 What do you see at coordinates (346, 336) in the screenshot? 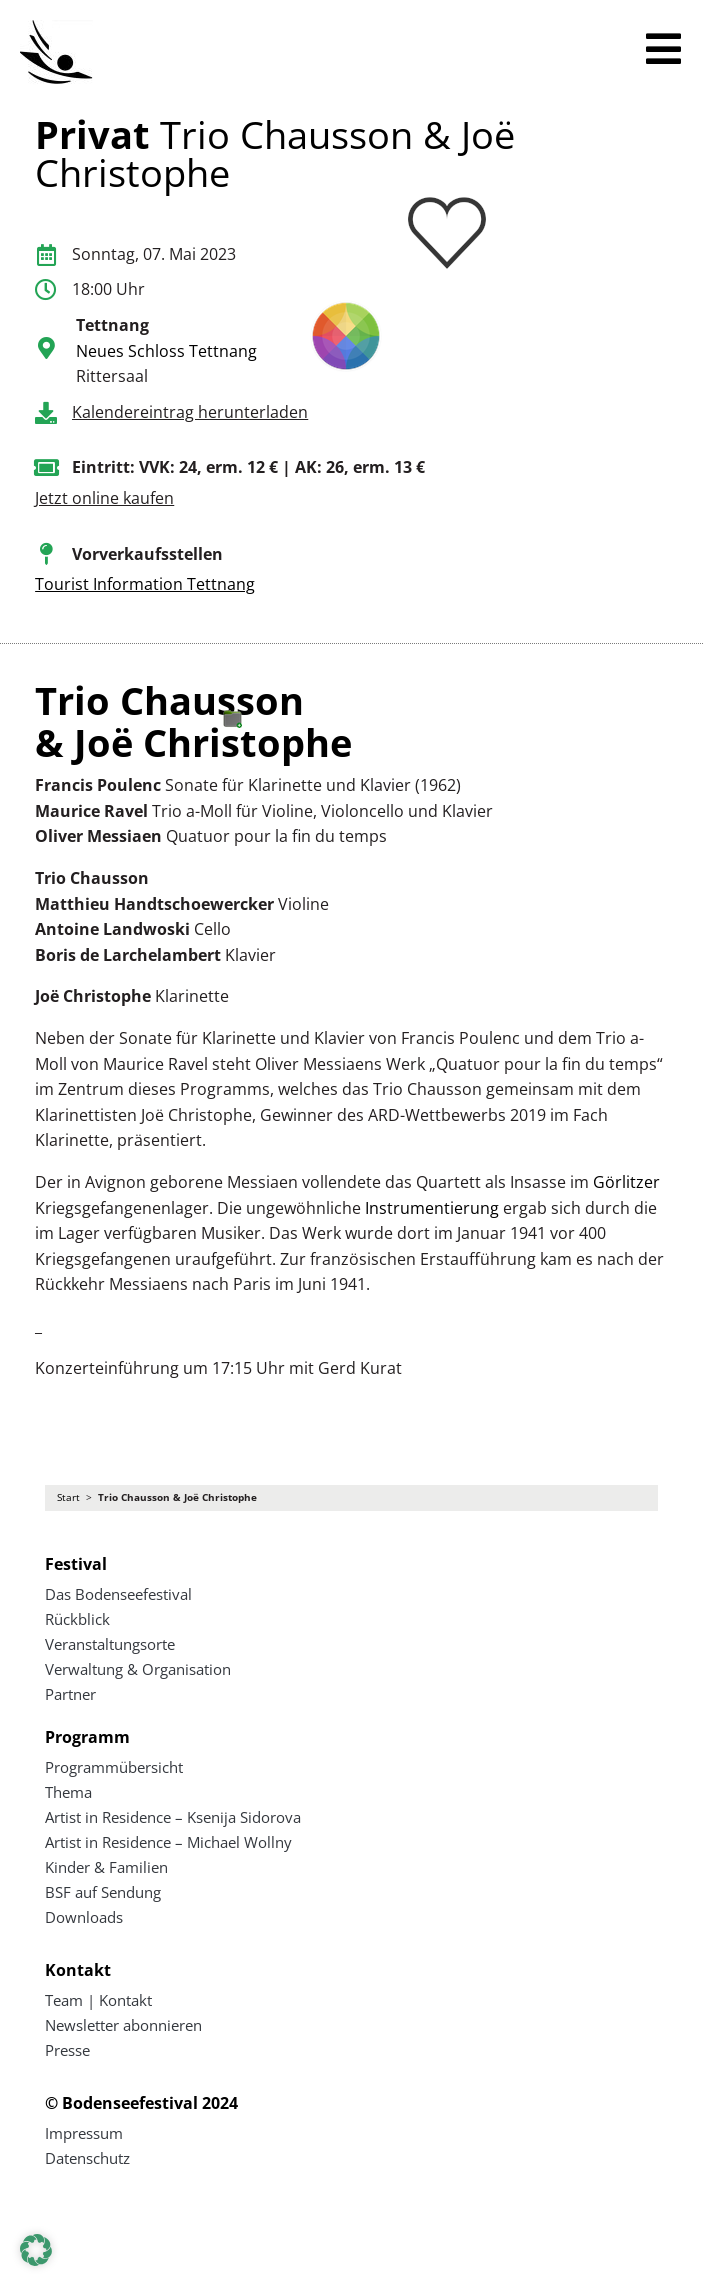
I see `open color picker tool` at bounding box center [346, 336].